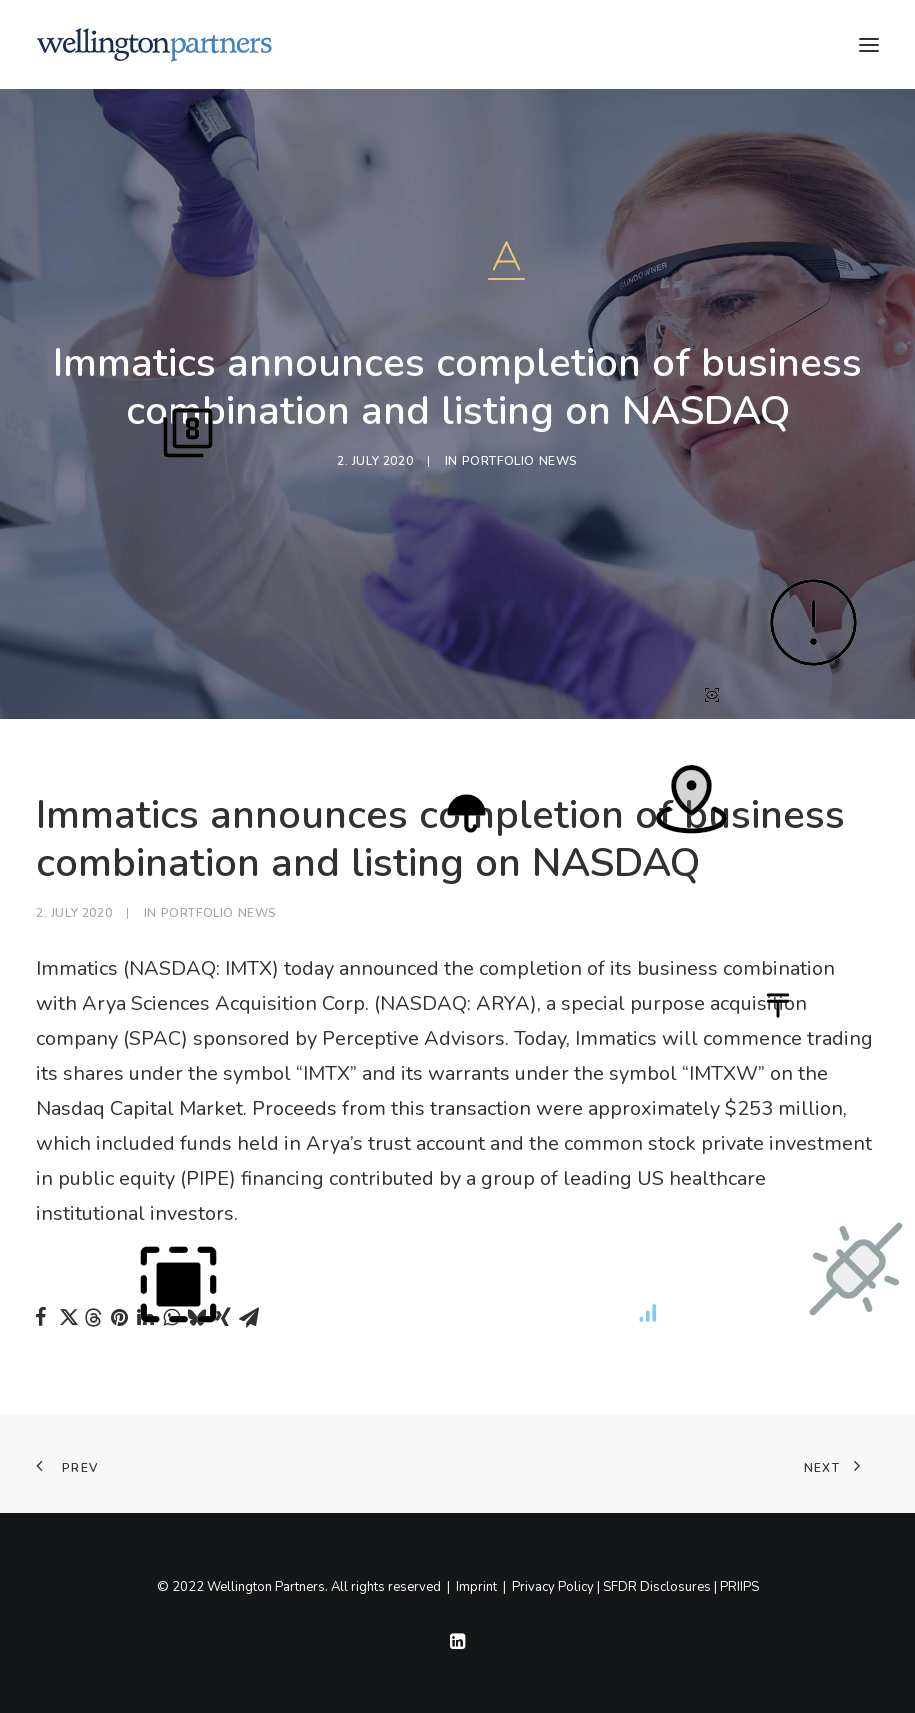 Image resolution: width=915 pixels, height=1713 pixels. What do you see at coordinates (655, 1308) in the screenshot?
I see `indicates medium cellular signal strength` at bounding box center [655, 1308].